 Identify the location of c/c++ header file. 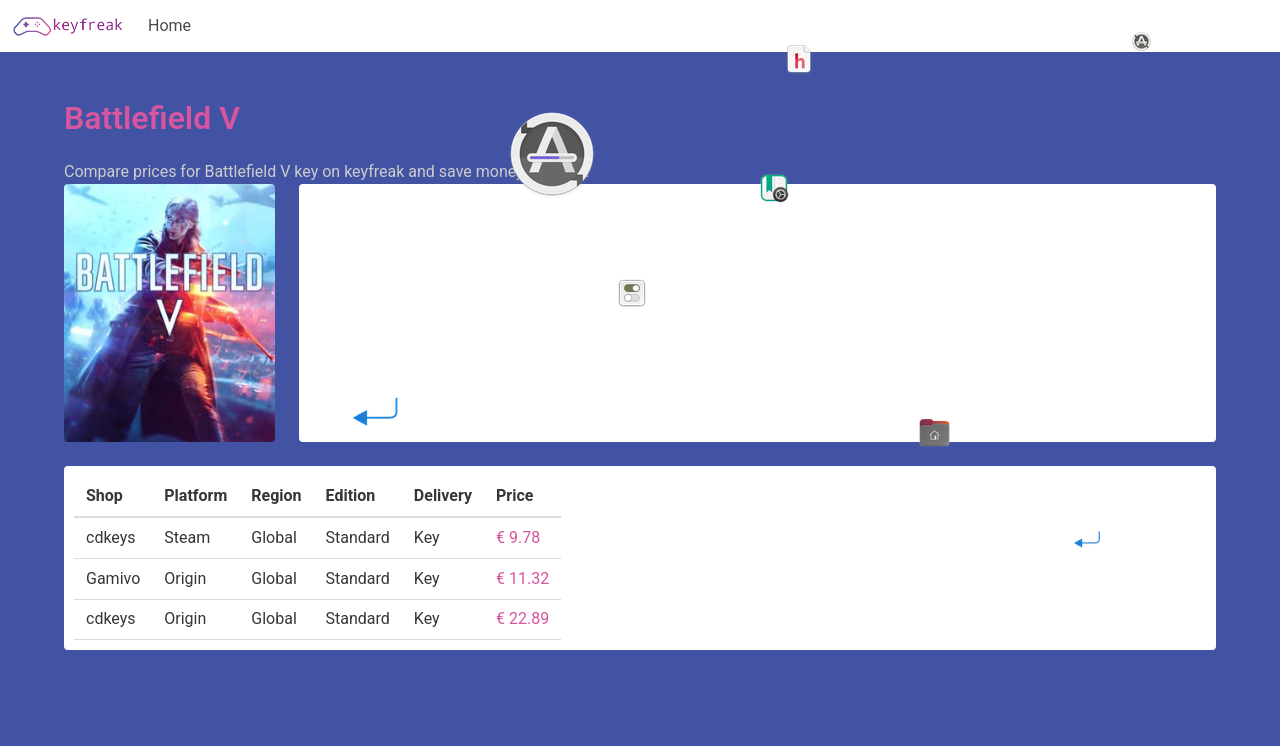
(799, 59).